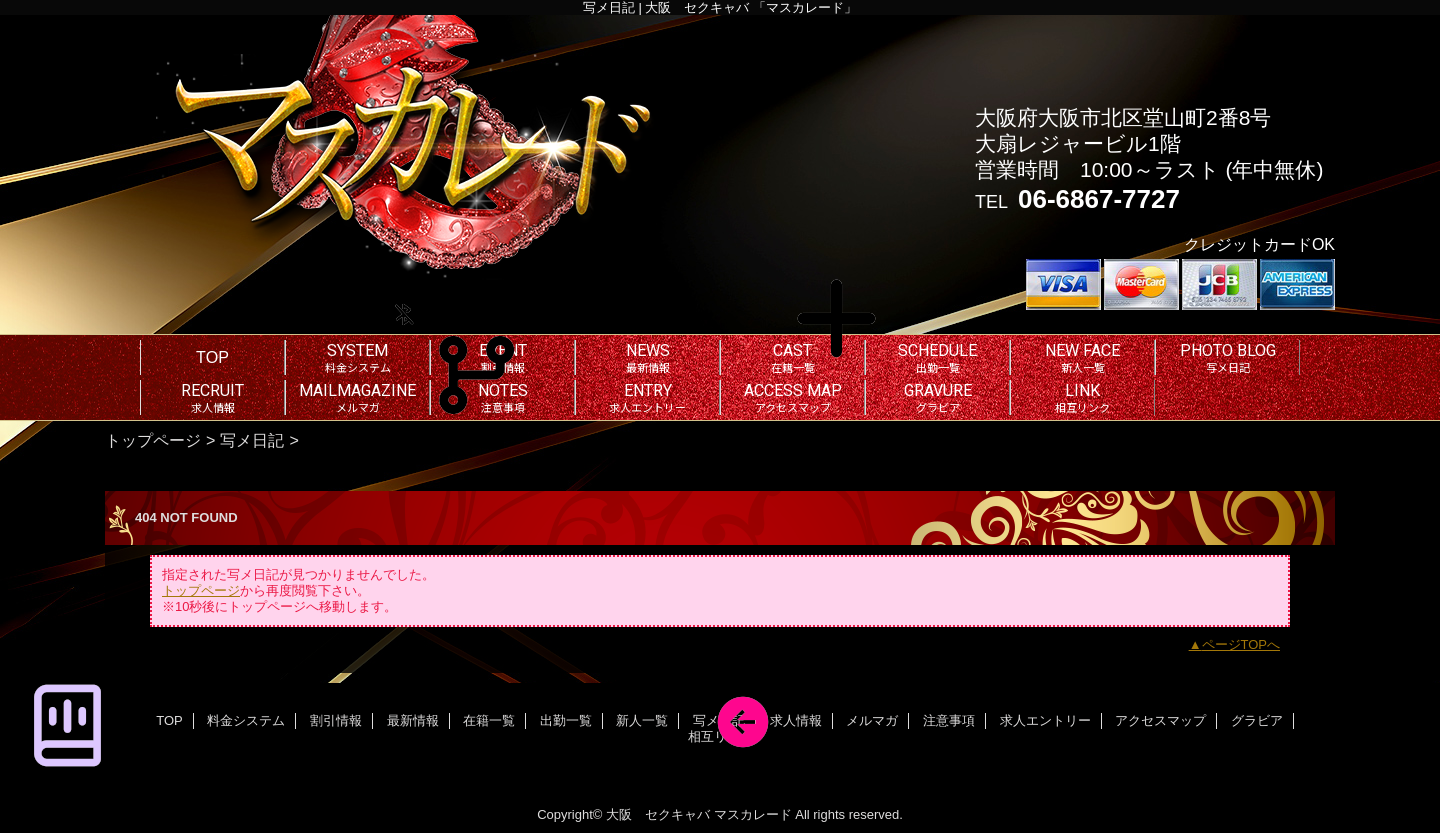 This screenshot has height=833, width=1440. What do you see at coordinates (472, 375) in the screenshot?
I see `view repository branches` at bounding box center [472, 375].